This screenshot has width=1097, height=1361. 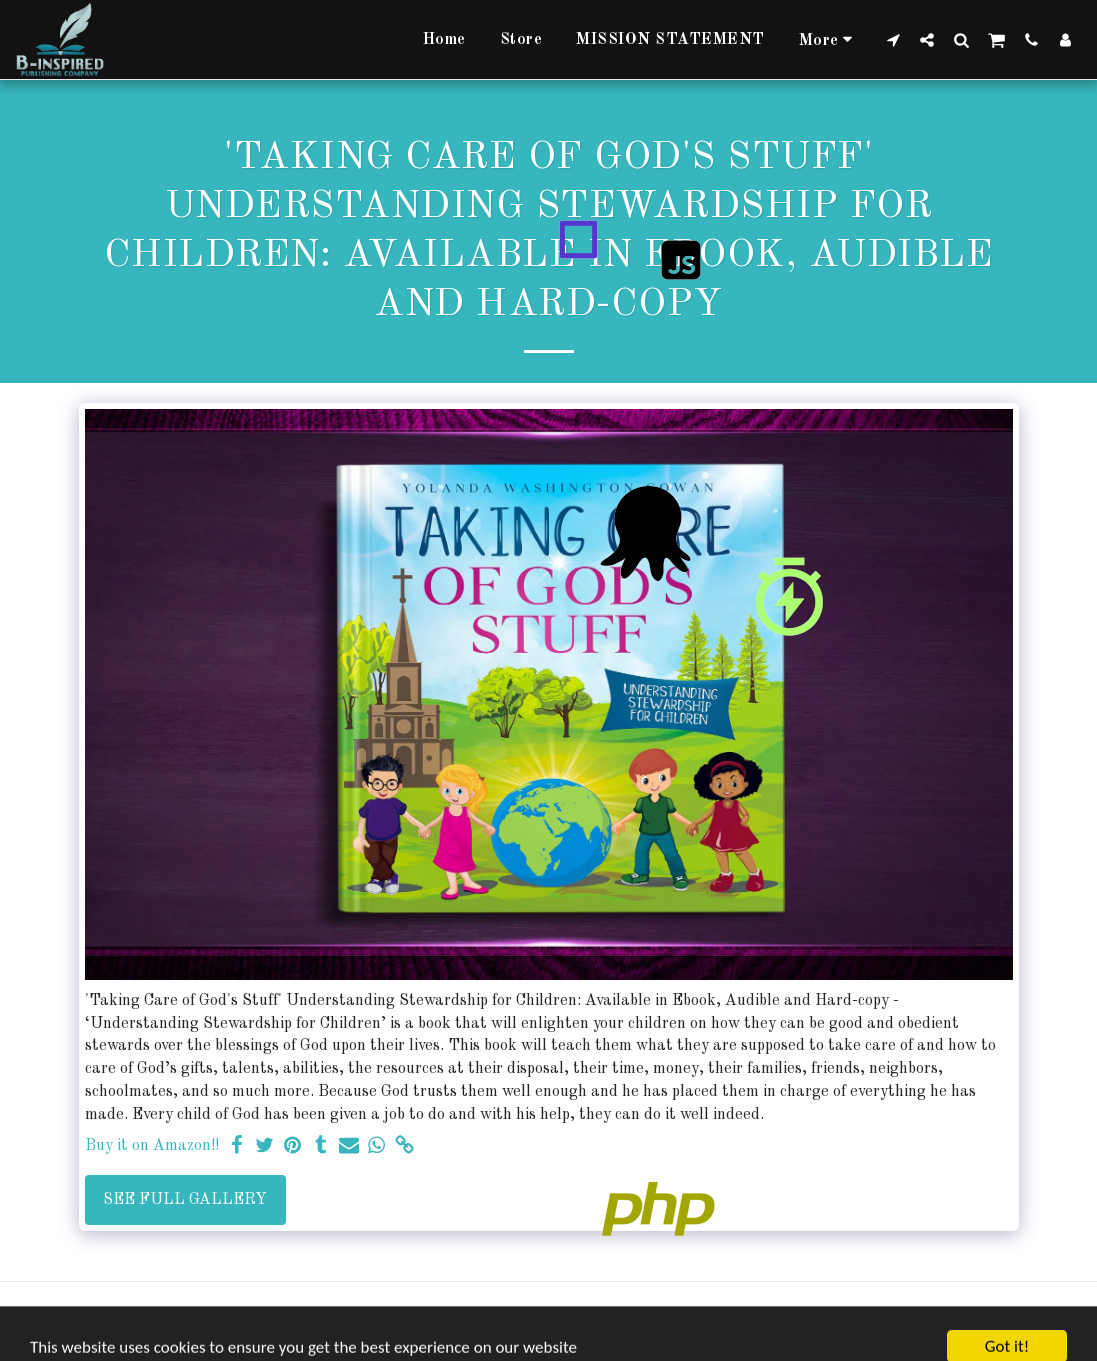 What do you see at coordinates (658, 1212) in the screenshot?
I see `indicates PHP programming language or technology` at bounding box center [658, 1212].